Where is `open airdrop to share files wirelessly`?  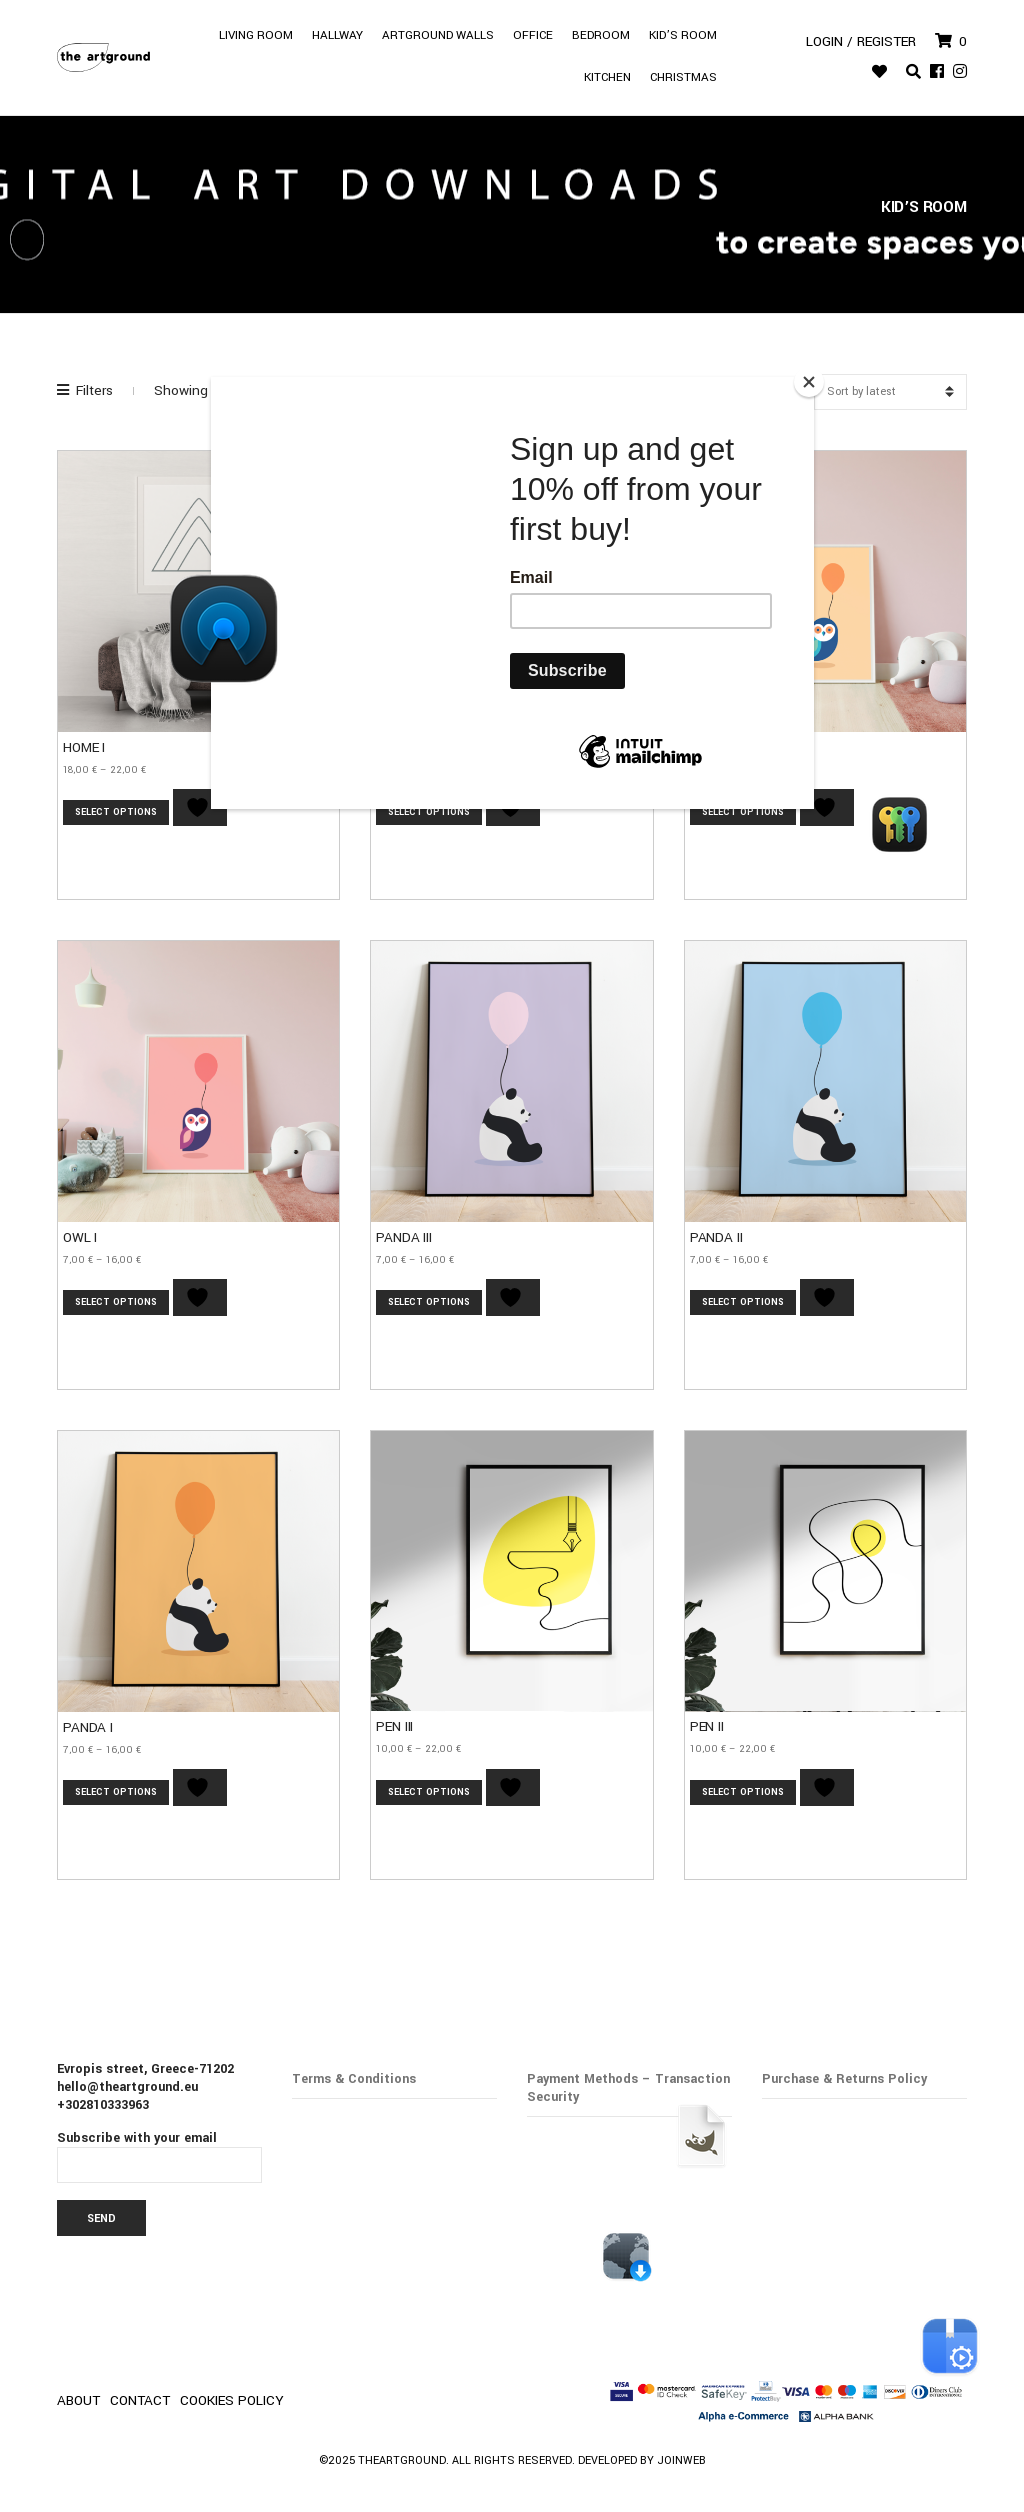 open airdrop to share files wirelessly is located at coordinates (223, 628).